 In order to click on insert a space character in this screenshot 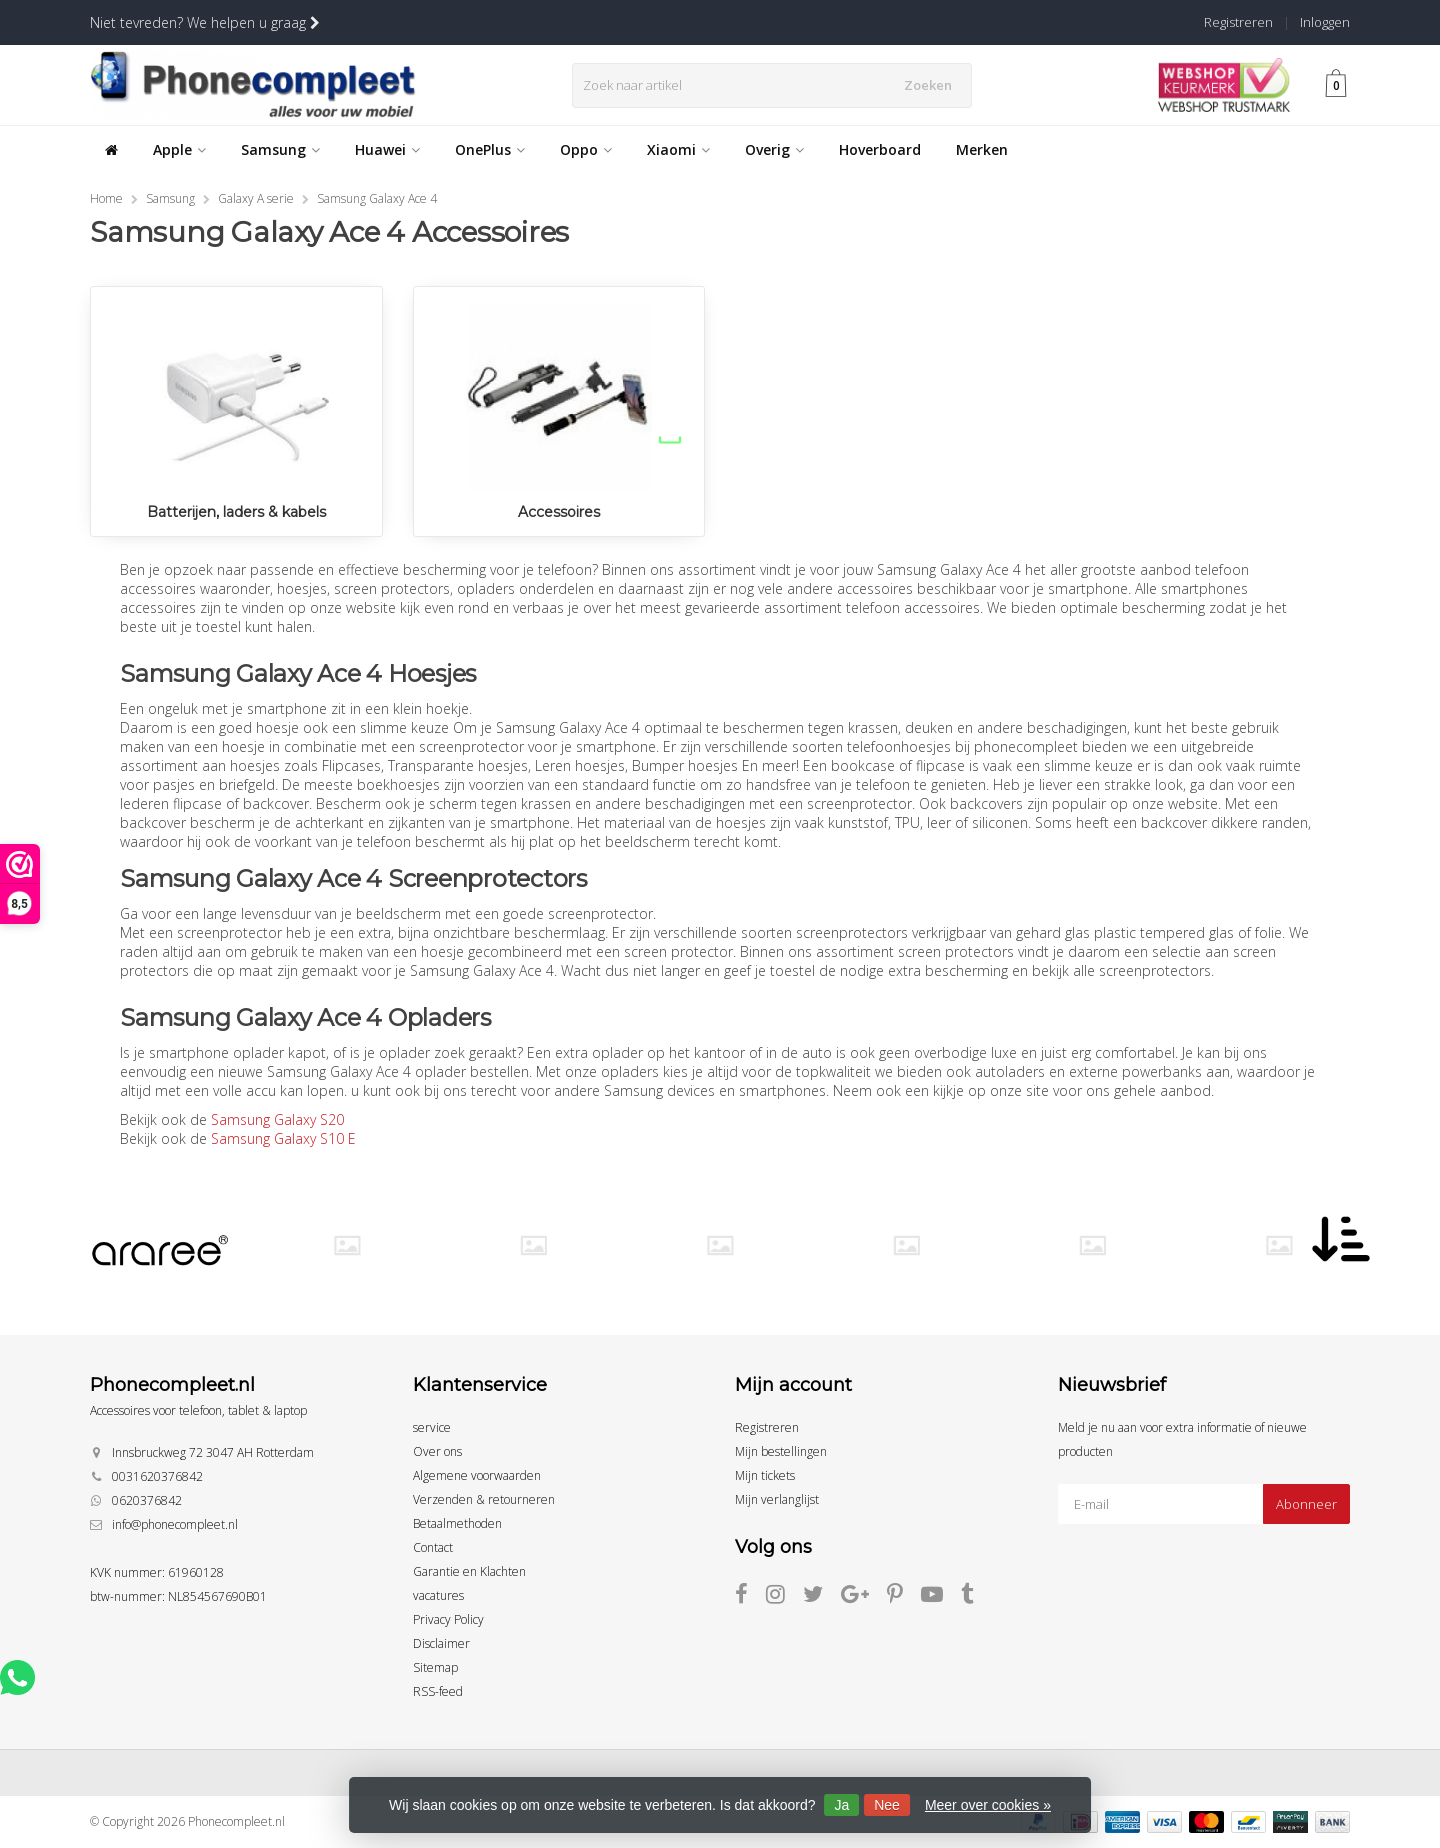, I will do `click(670, 440)`.